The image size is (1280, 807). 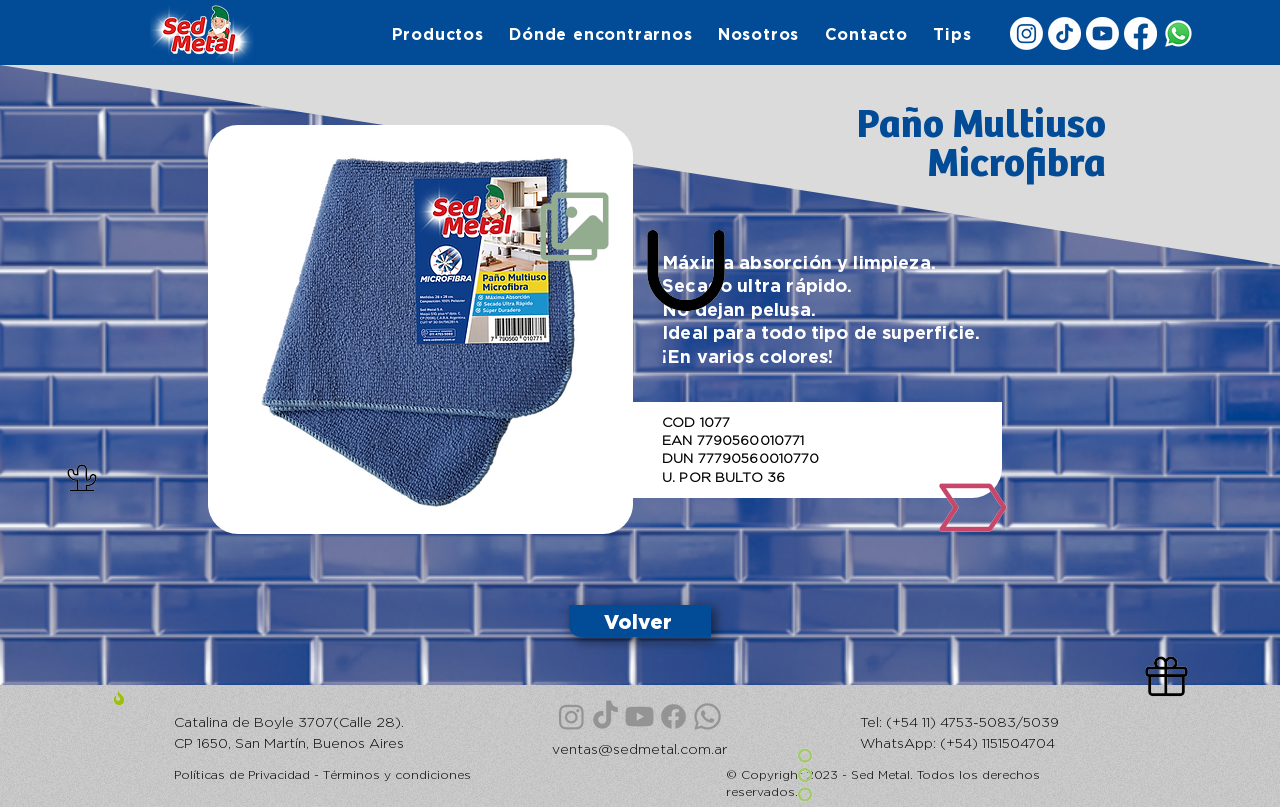 What do you see at coordinates (574, 226) in the screenshot?
I see `view photo gallery or image library` at bounding box center [574, 226].